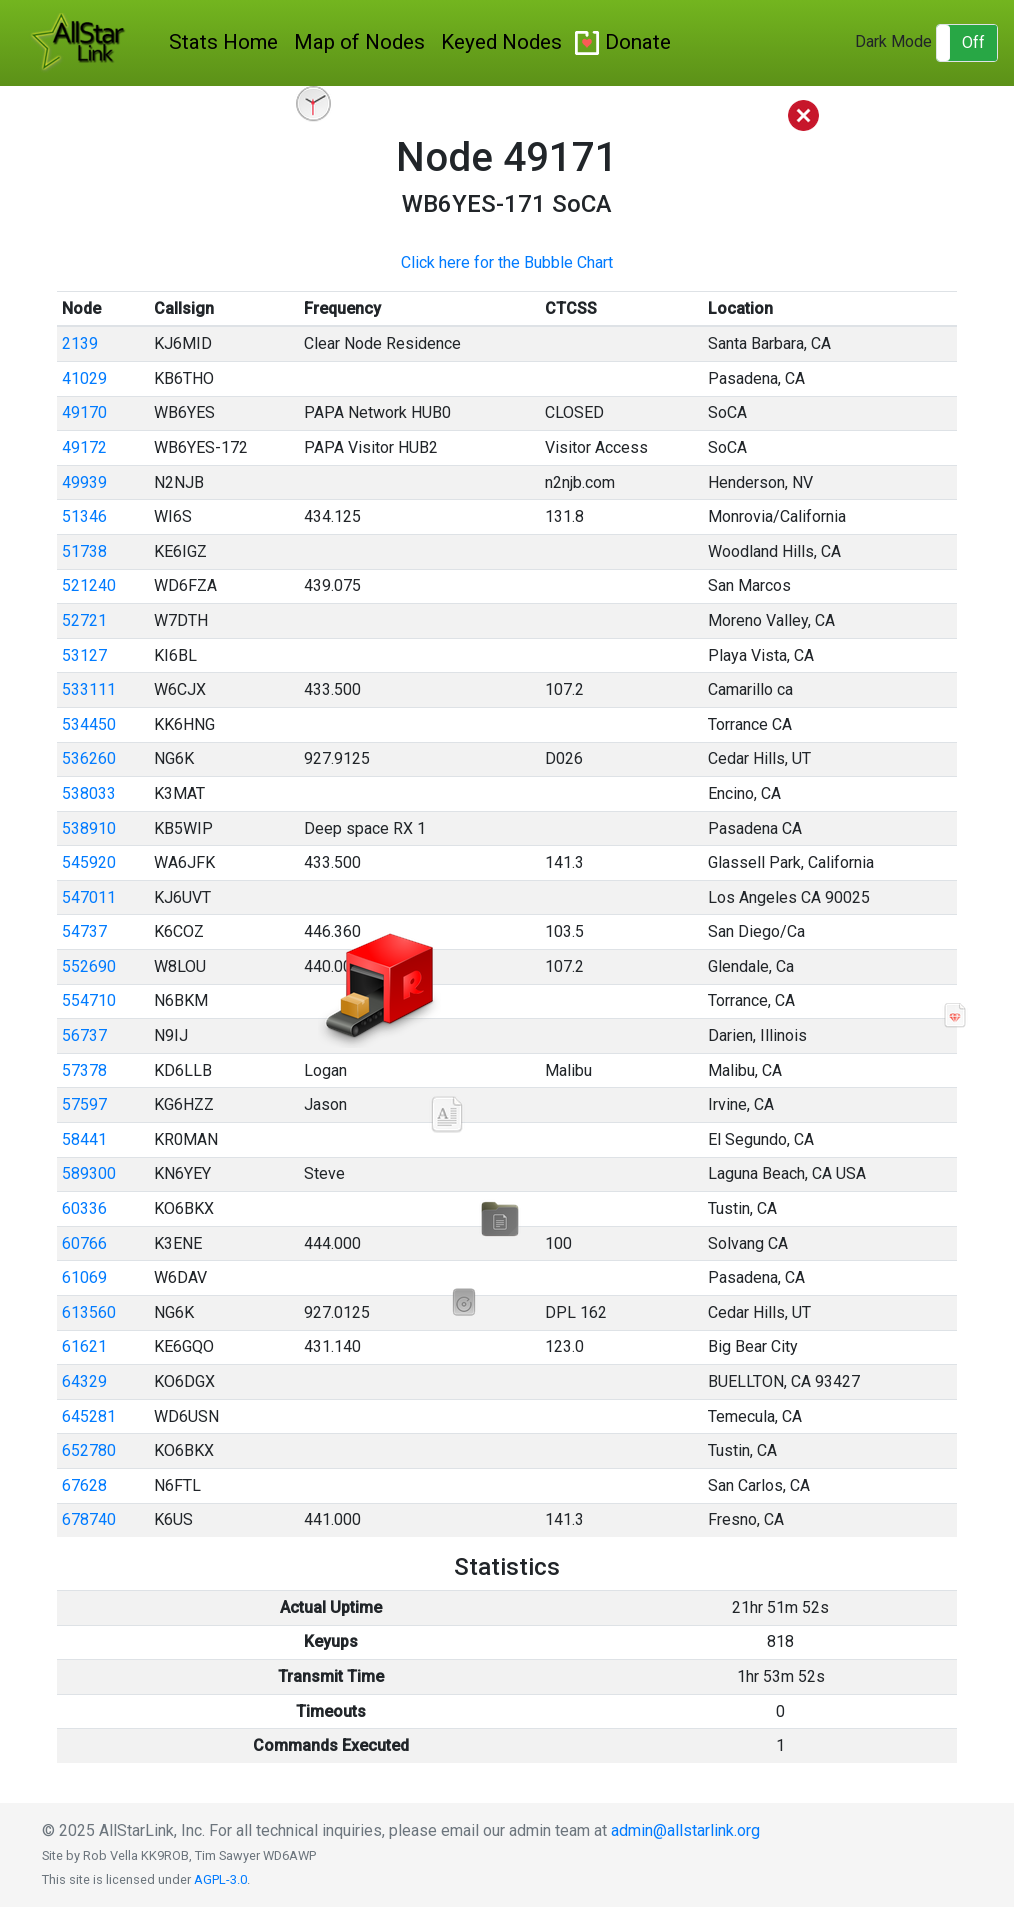 The width and height of the screenshot is (1014, 1907). What do you see at coordinates (803, 115) in the screenshot?
I see `close the current window or dialog` at bounding box center [803, 115].